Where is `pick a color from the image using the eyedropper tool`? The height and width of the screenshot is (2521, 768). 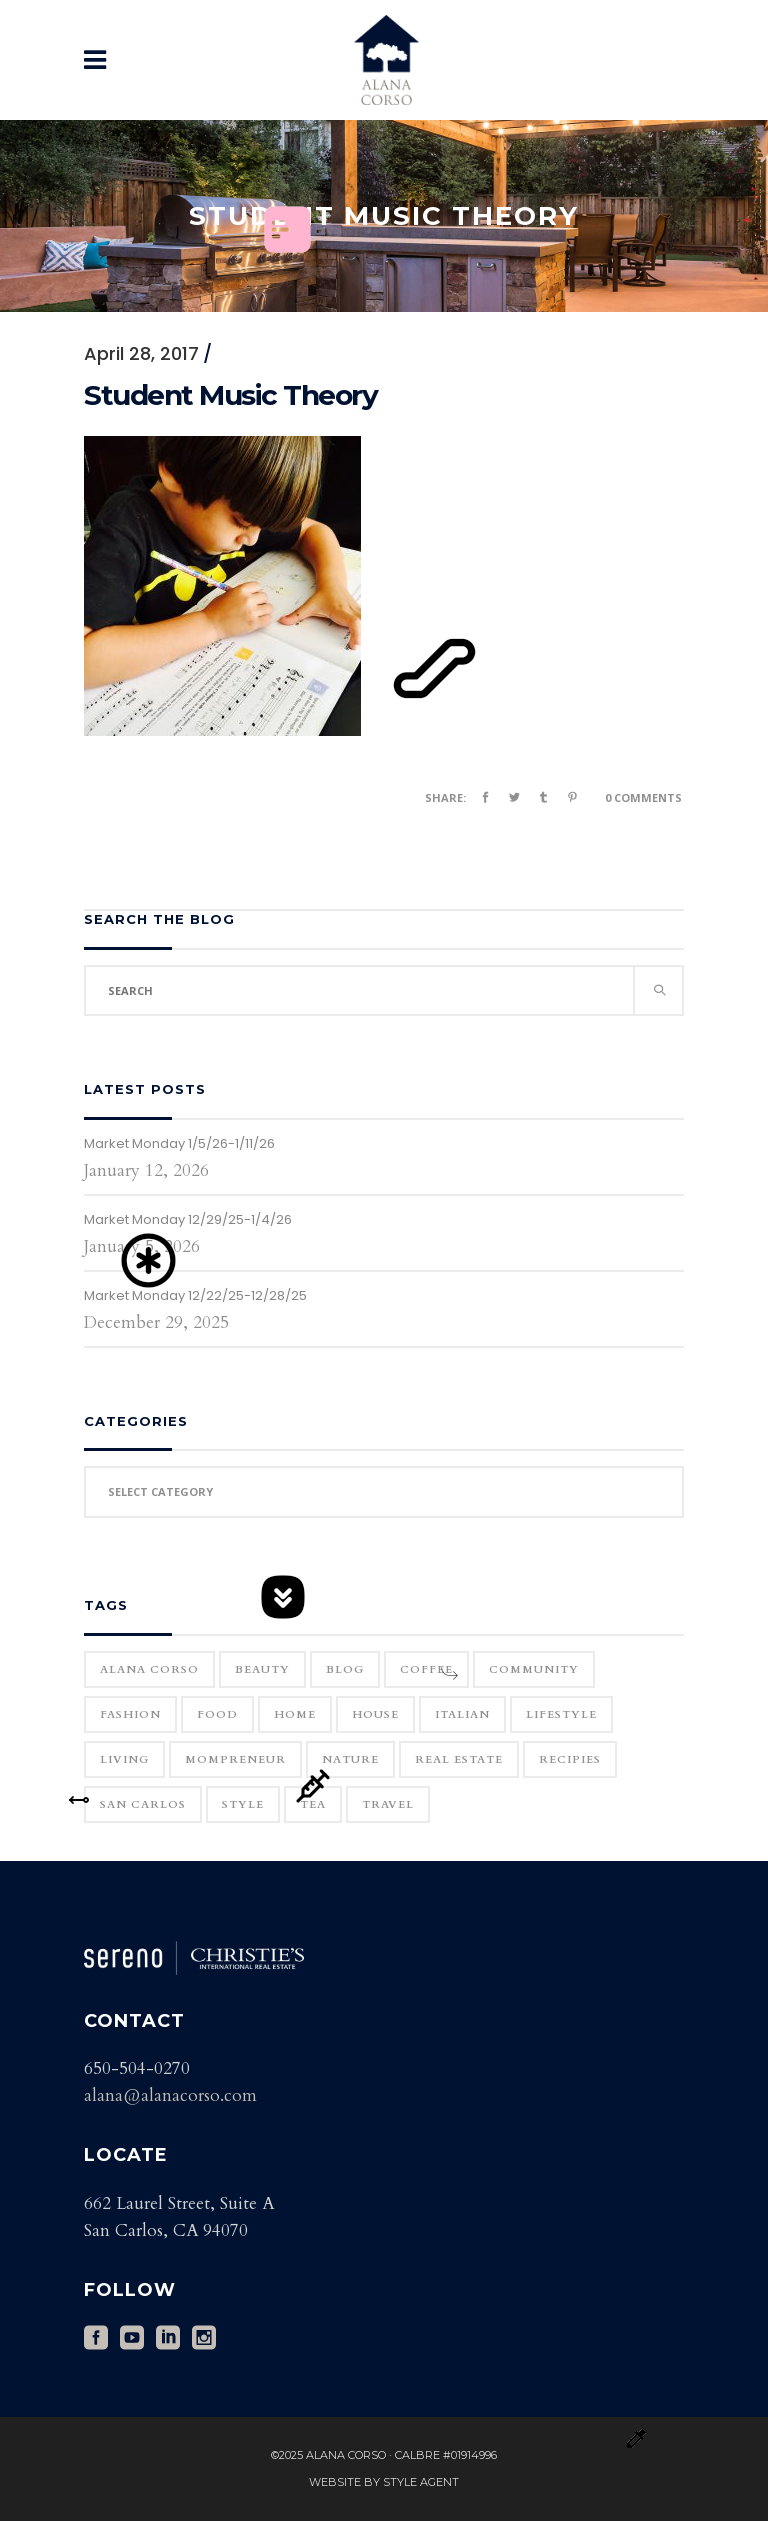
pick a color from the image using the eyedropper tool is located at coordinates (636, 2438).